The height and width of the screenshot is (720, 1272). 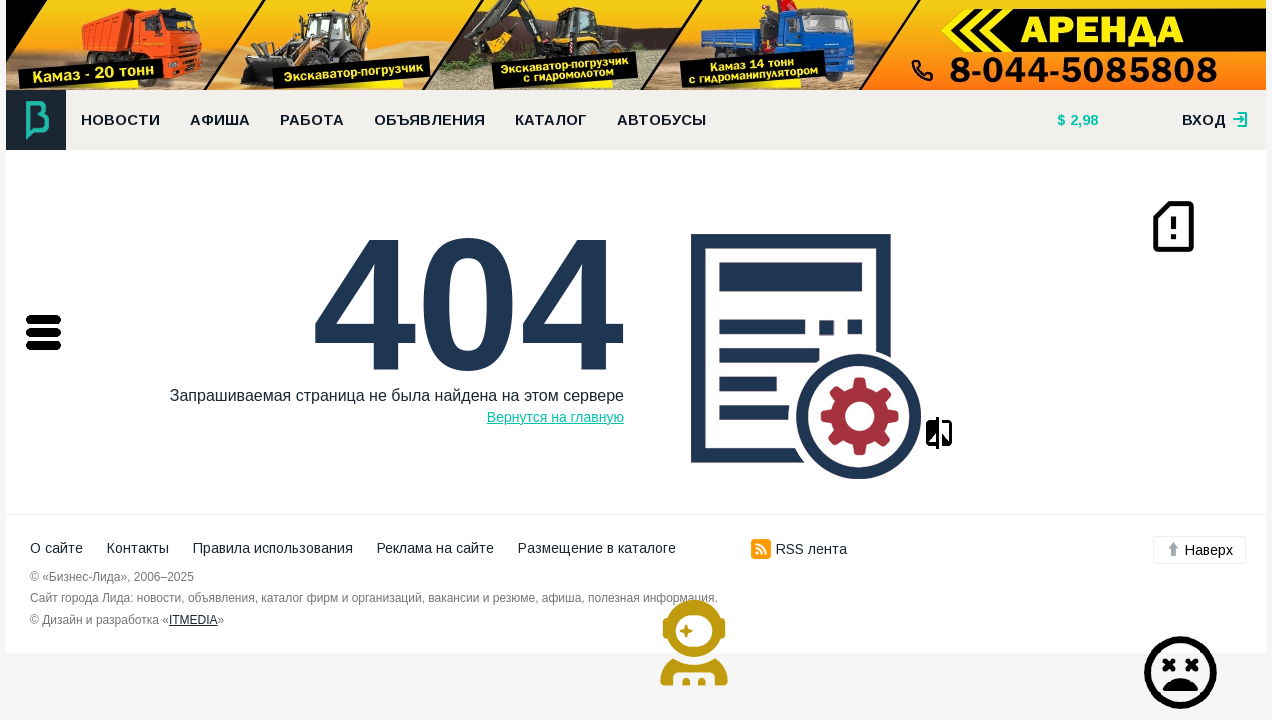 What do you see at coordinates (1173, 226) in the screenshot?
I see `sd card storage warning or error` at bounding box center [1173, 226].